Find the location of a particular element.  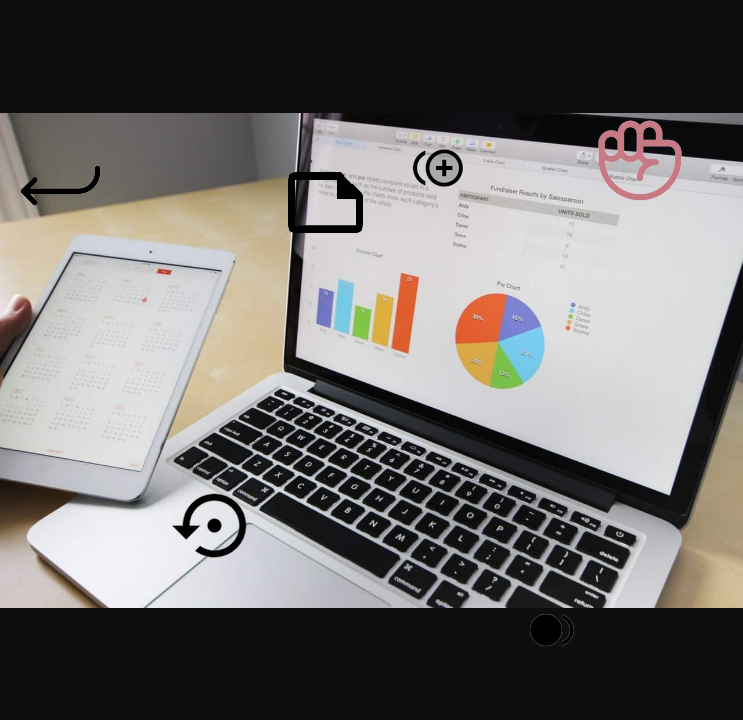

show solidarity or support is located at coordinates (640, 159).